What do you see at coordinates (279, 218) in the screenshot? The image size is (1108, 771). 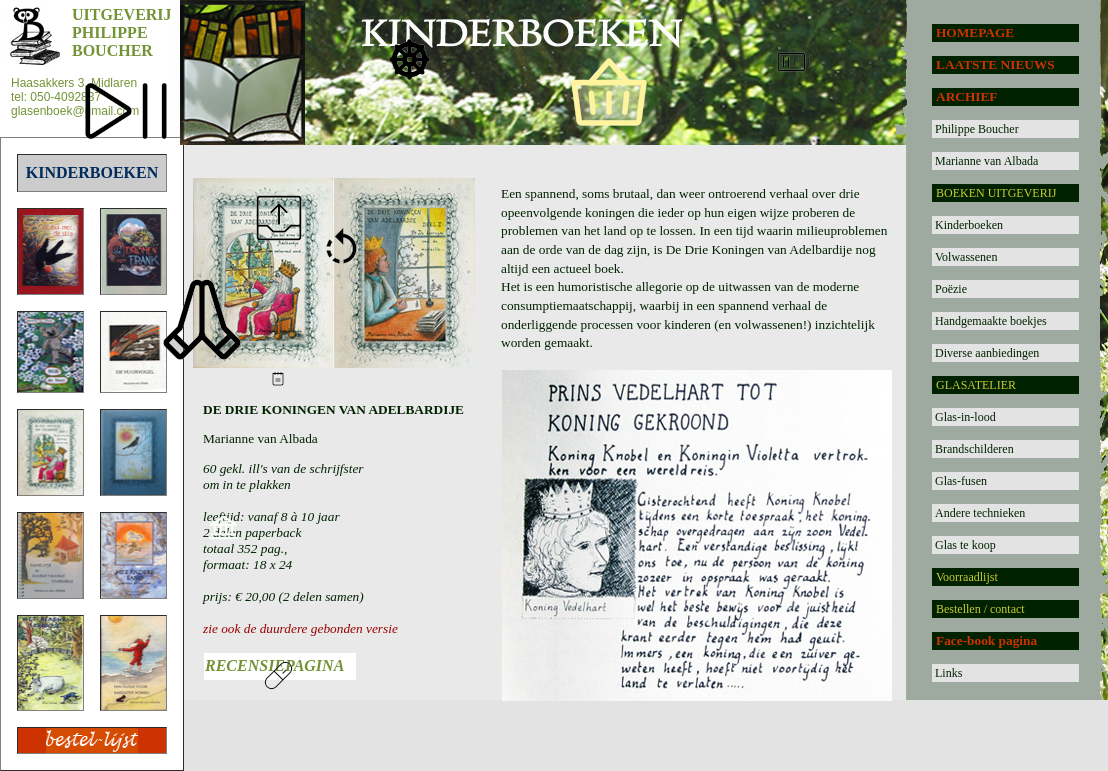 I see `upload file from inbox or tray` at bounding box center [279, 218].